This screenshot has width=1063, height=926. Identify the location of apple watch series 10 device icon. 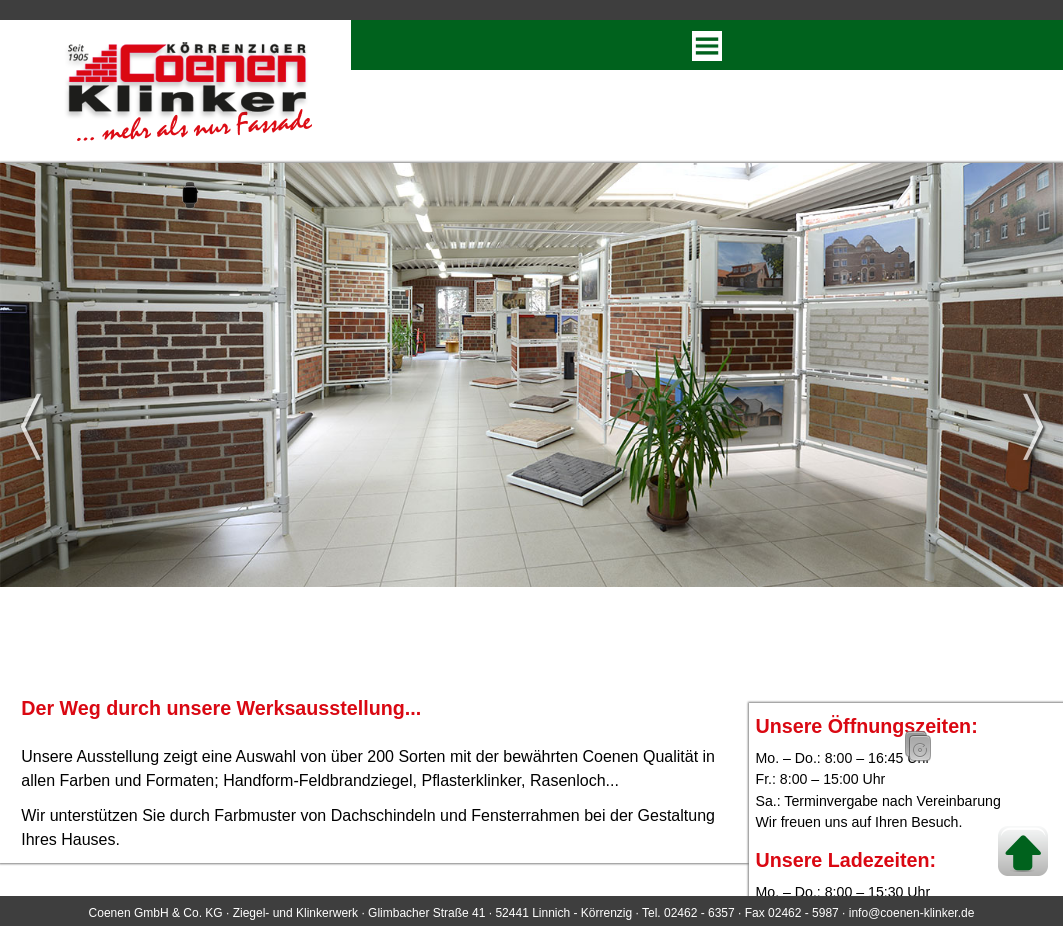
(190, 195).